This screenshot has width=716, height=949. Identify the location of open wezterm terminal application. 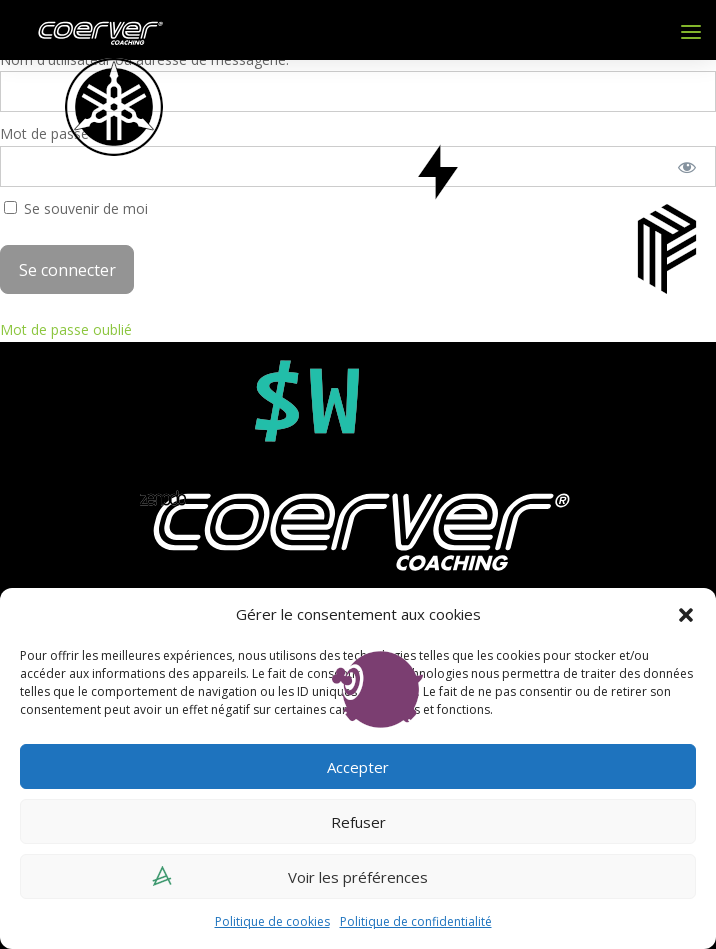
(307, 401).